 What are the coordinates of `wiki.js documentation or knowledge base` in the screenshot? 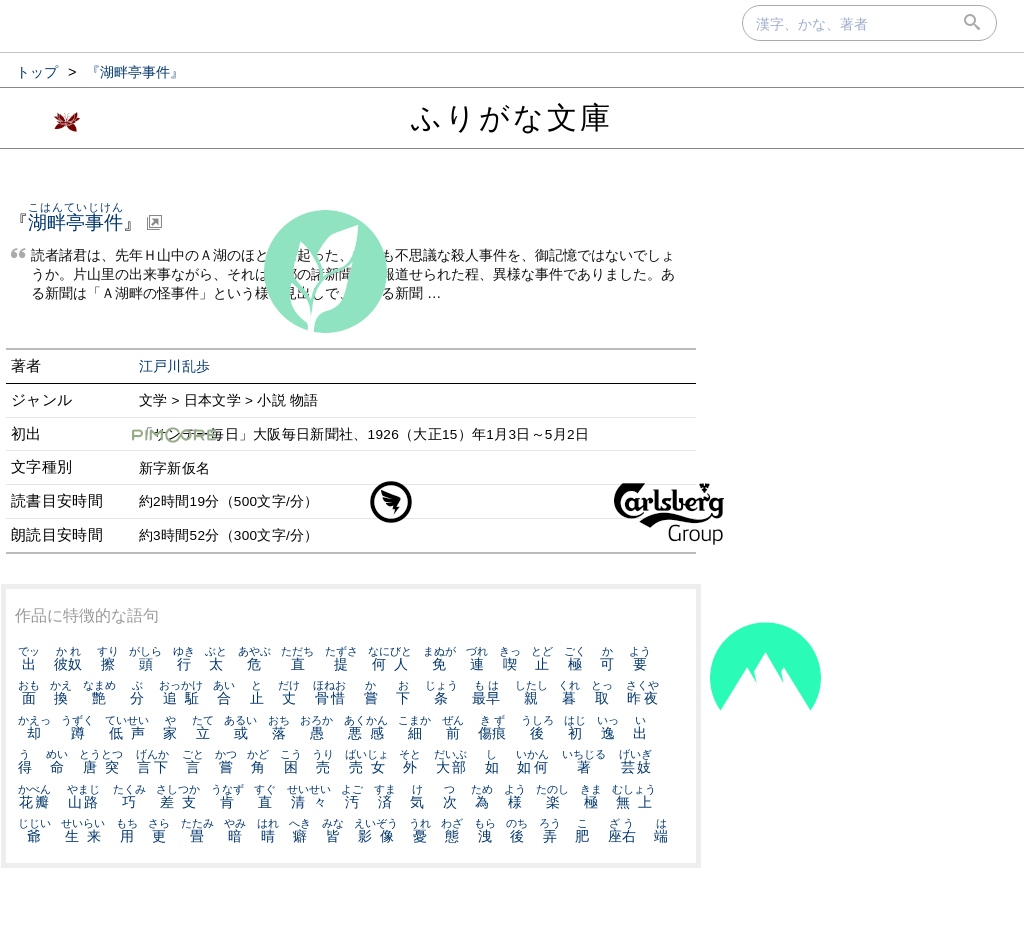 It's located at (67, 122).